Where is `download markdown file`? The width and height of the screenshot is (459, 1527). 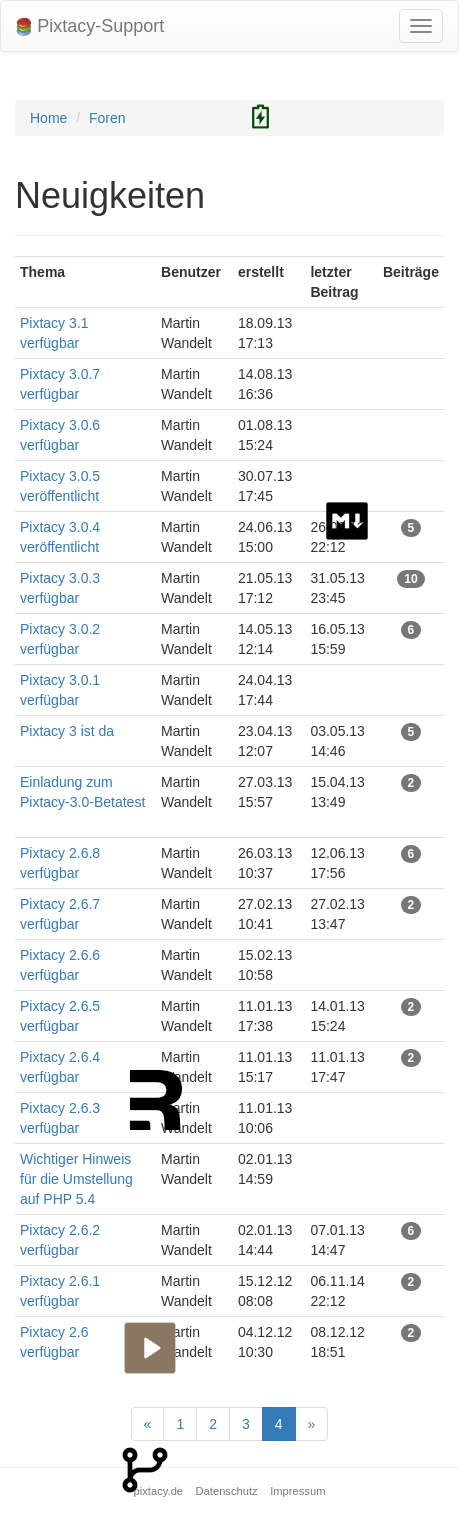
download markdown file is located at coordinates (347, 521).